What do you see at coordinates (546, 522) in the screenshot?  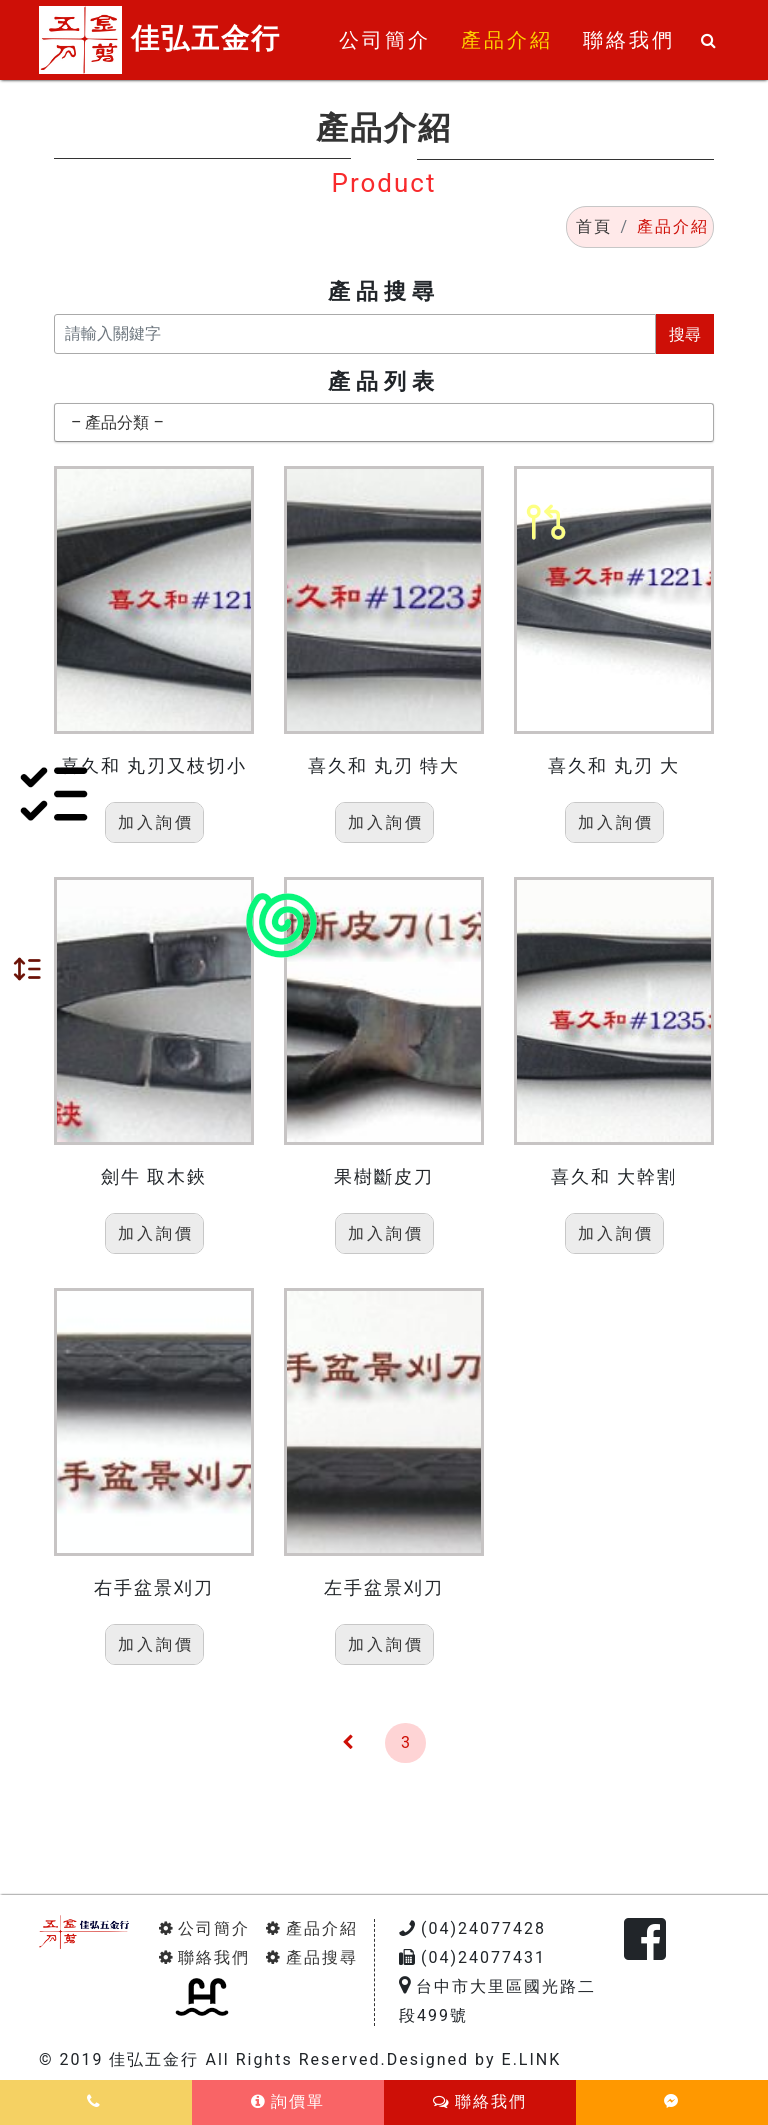 I see `create a new pull request` at bounding box center [546, 522].